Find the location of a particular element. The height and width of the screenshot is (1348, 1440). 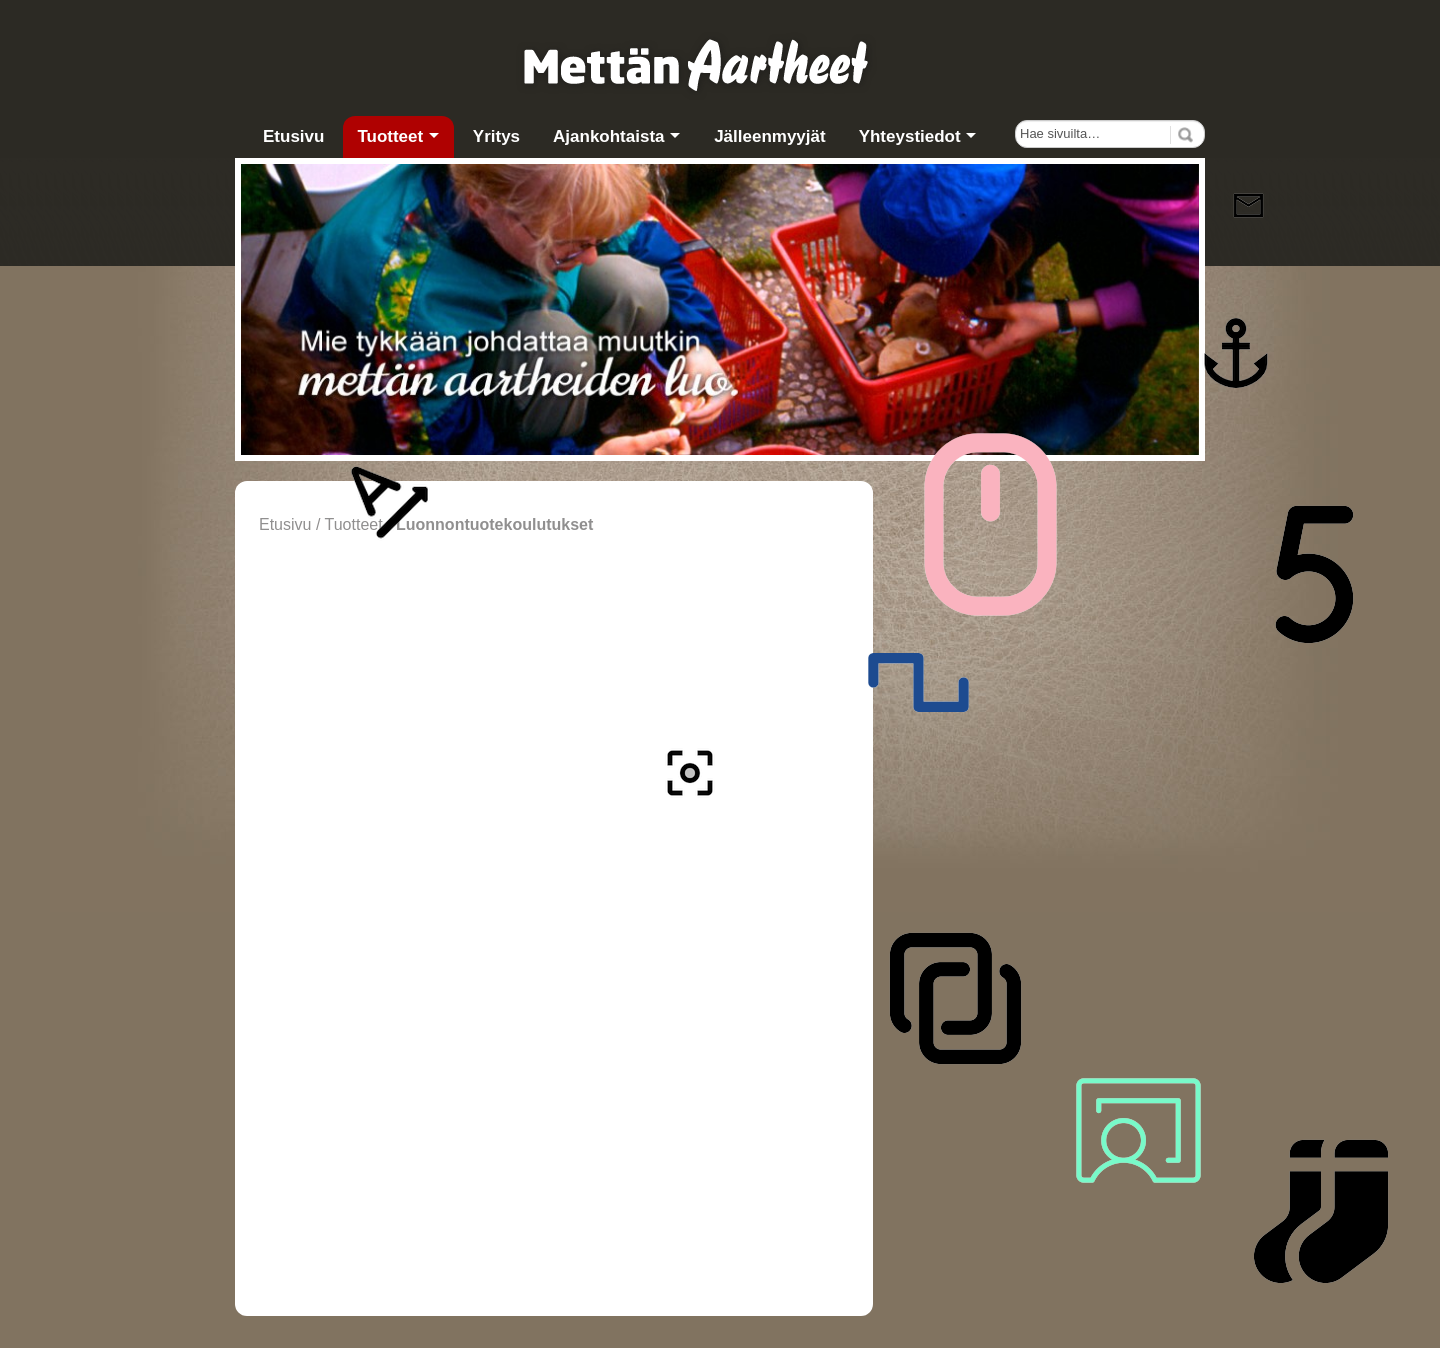

anchor a position or element in place is located at coordinates (1236, 353).